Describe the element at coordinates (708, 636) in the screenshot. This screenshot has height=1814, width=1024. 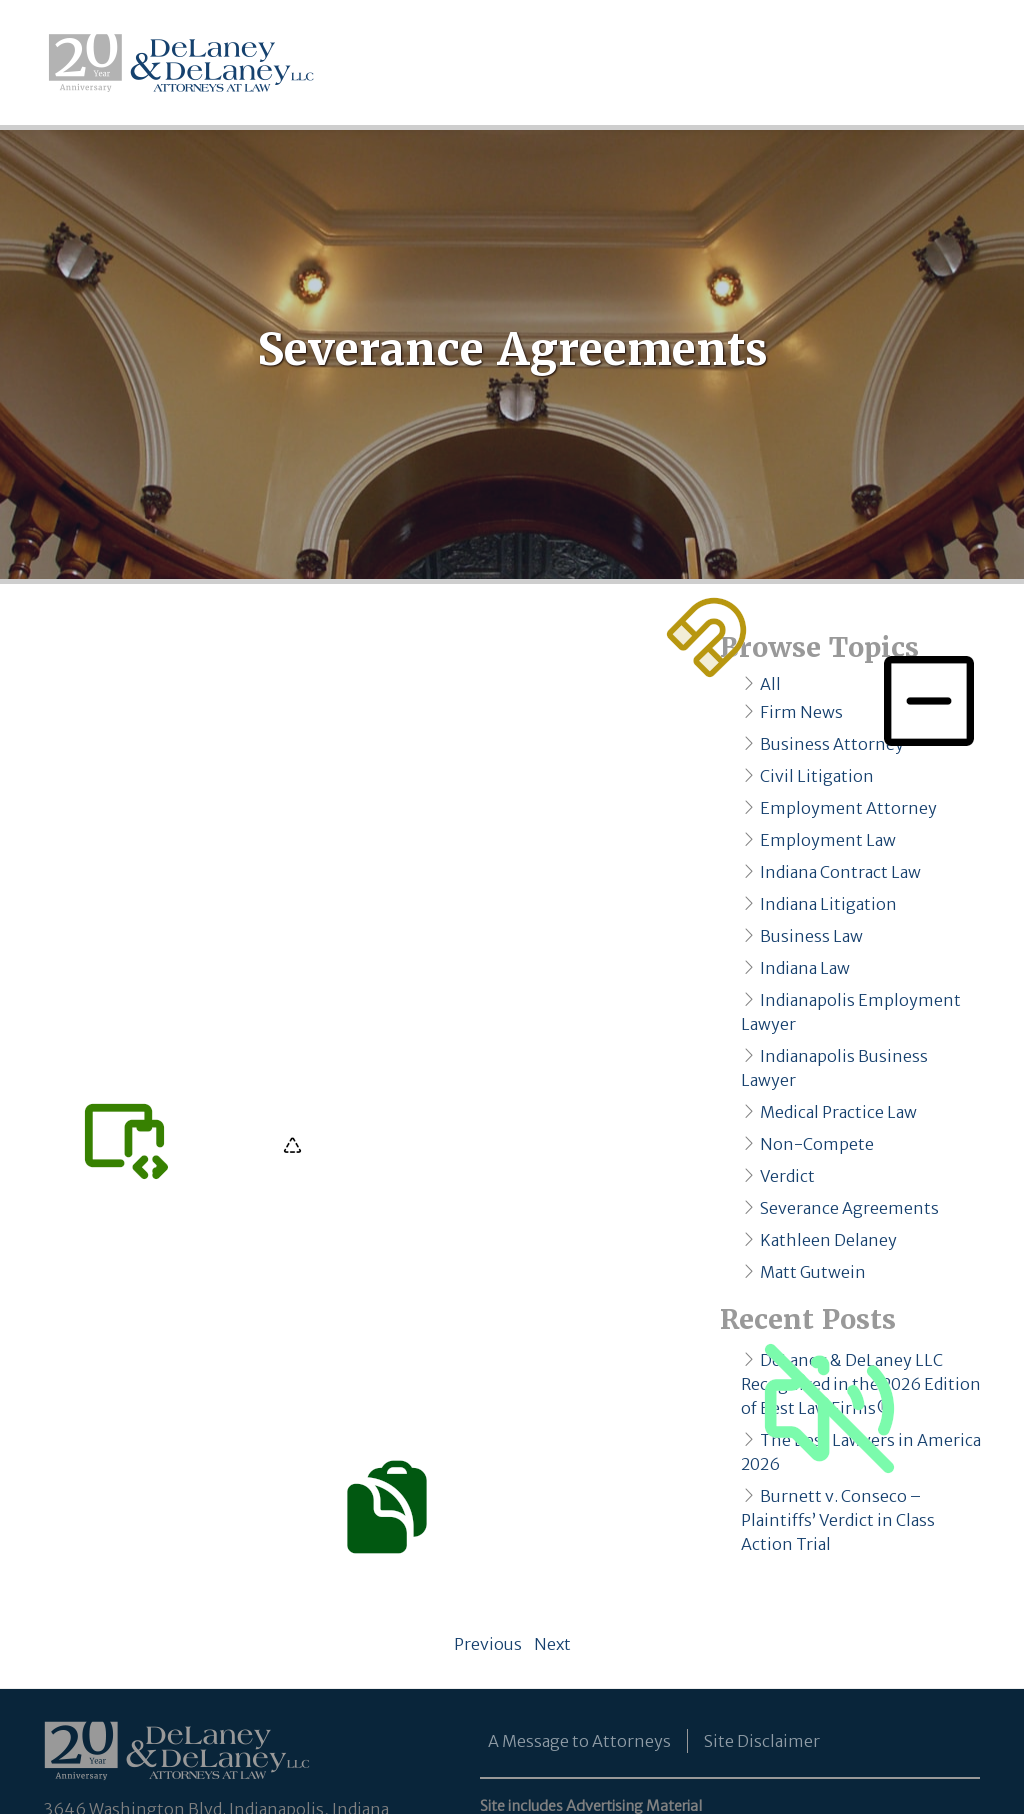
I see `attract or pin related items together` at that location.